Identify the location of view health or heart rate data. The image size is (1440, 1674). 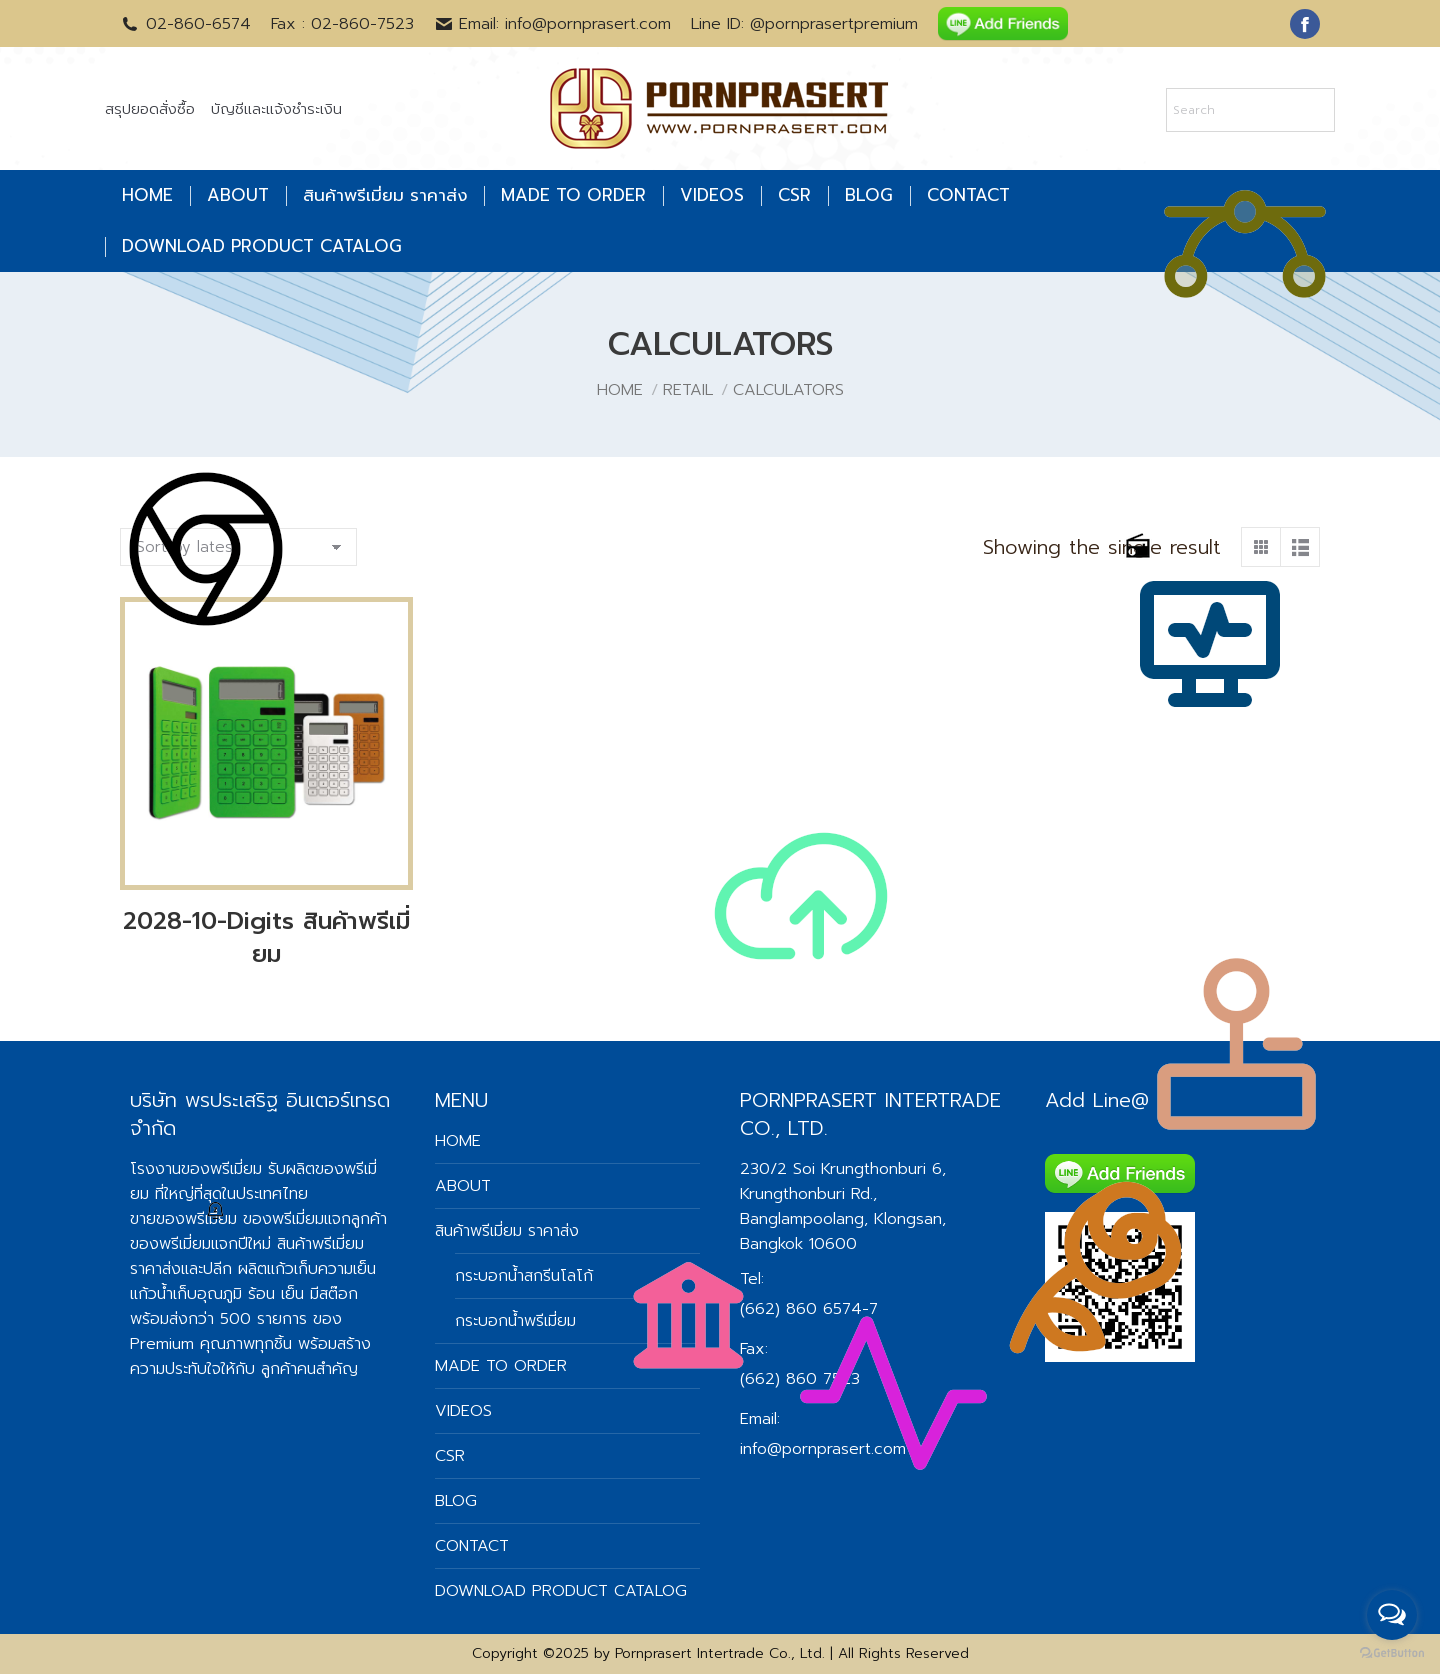
(893, 1396).